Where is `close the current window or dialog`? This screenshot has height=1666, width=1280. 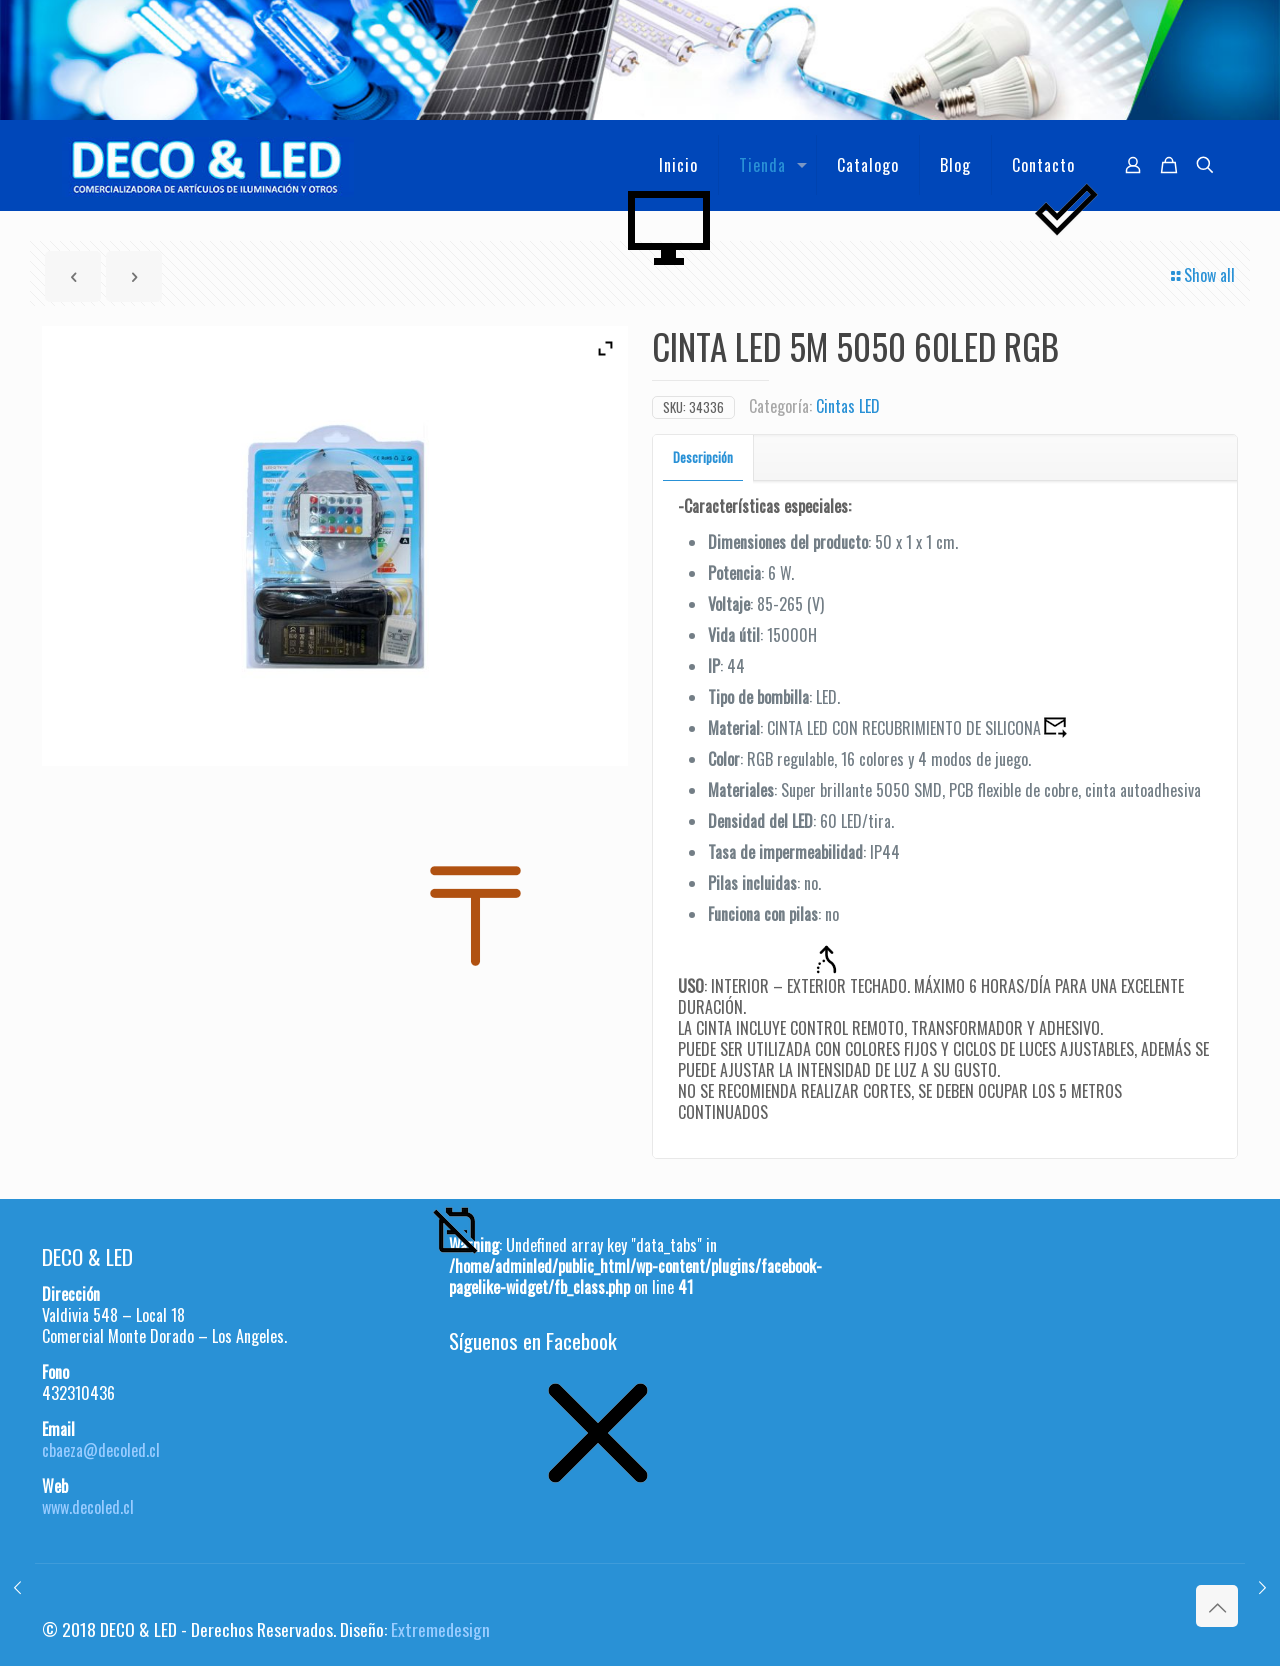 close the current window or dialog is located at coordinates (598, 1433).